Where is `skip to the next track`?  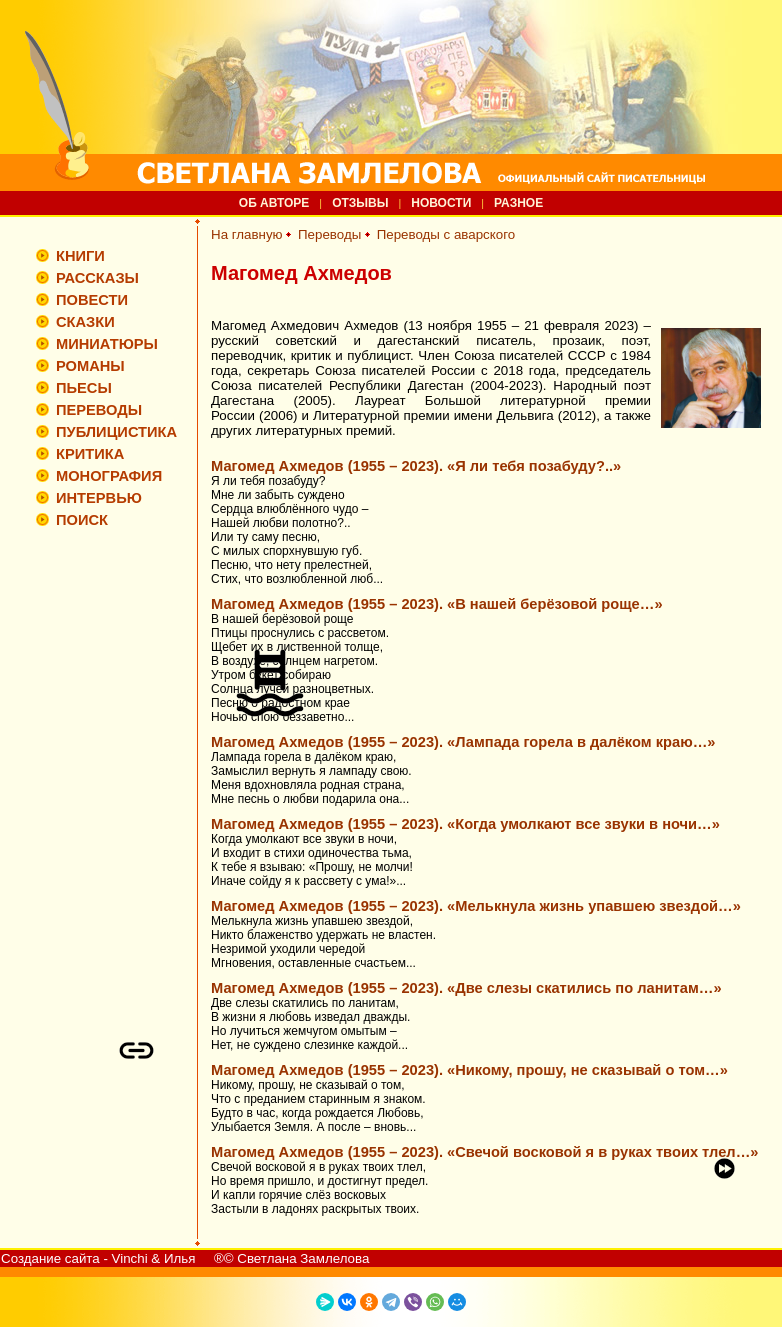
skip to the next track is located at coordinates (724, 1168).